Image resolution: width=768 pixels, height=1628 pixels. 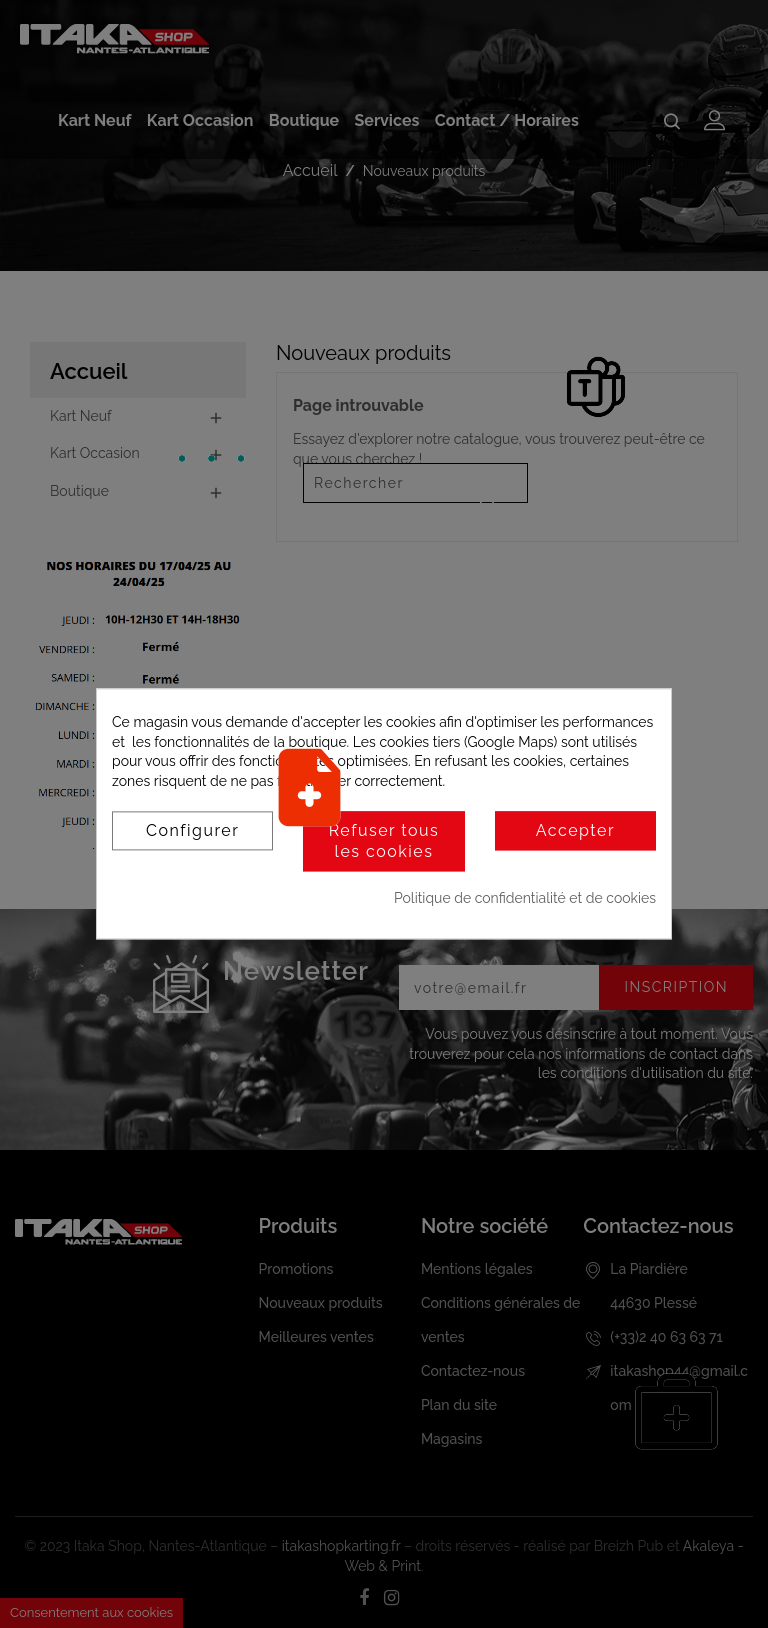 I want to click on open microsoft teams, so click(x=596, y=388).